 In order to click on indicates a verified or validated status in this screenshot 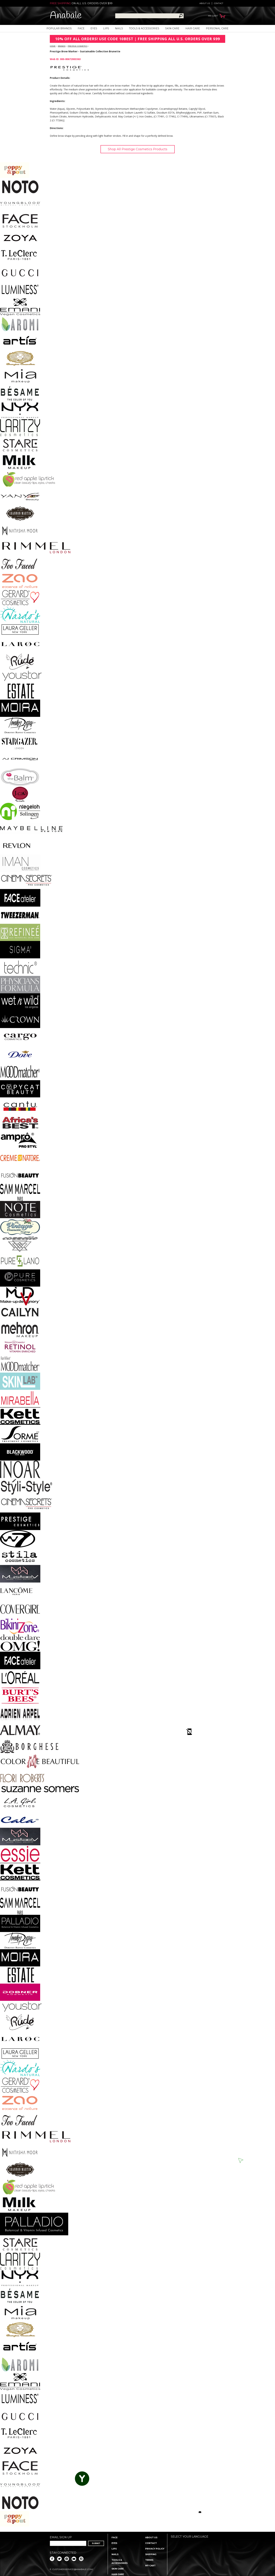, I will do `click(26, 1299)`.